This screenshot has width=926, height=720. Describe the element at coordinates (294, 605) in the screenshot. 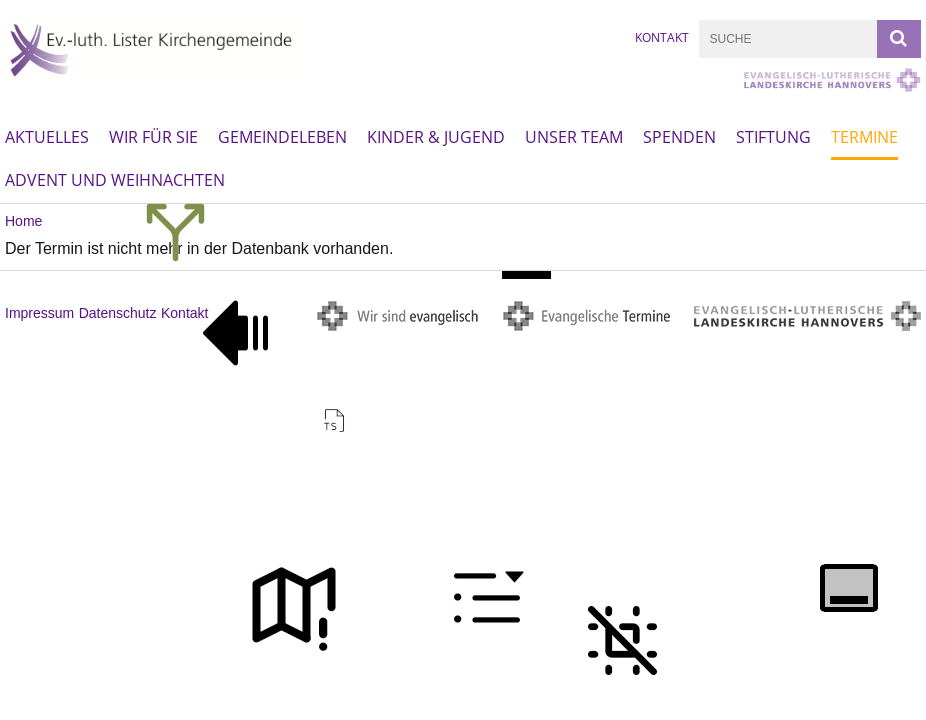

I see `map error or issue detected` at that location.